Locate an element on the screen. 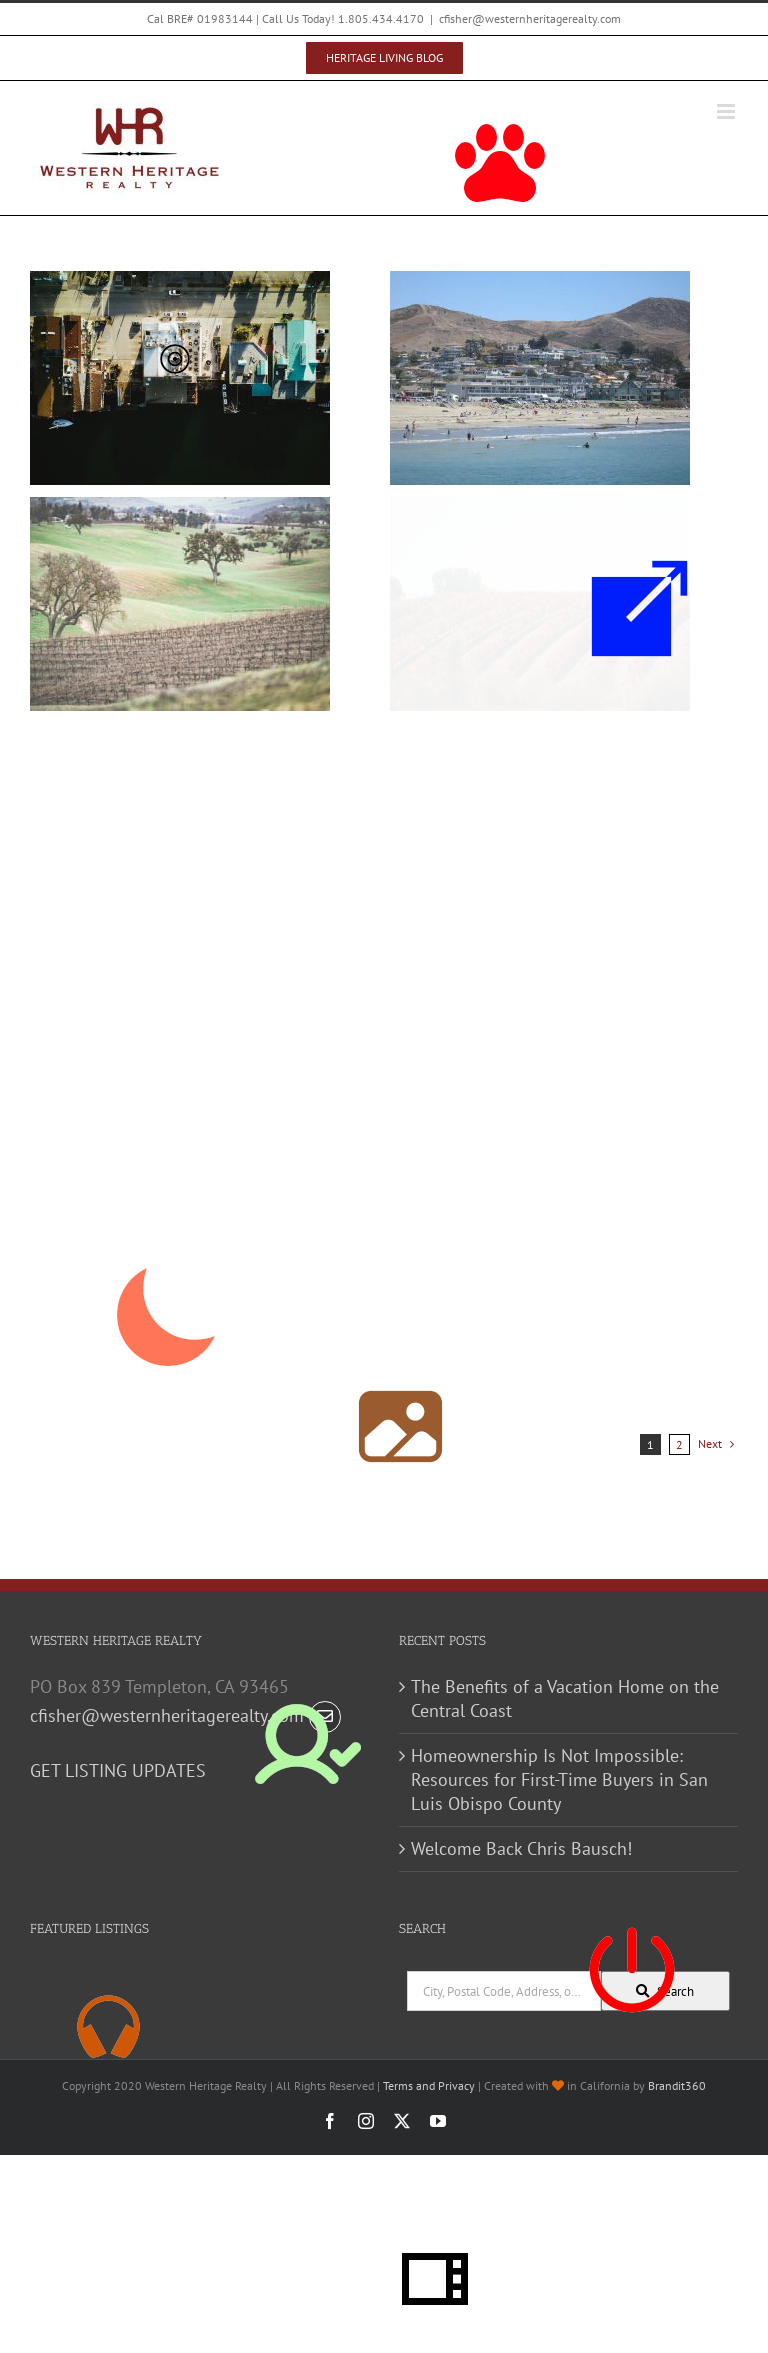 The width and height of the screenshot is (768, 2353). contact customer support is located at coordinates (108, 2026).